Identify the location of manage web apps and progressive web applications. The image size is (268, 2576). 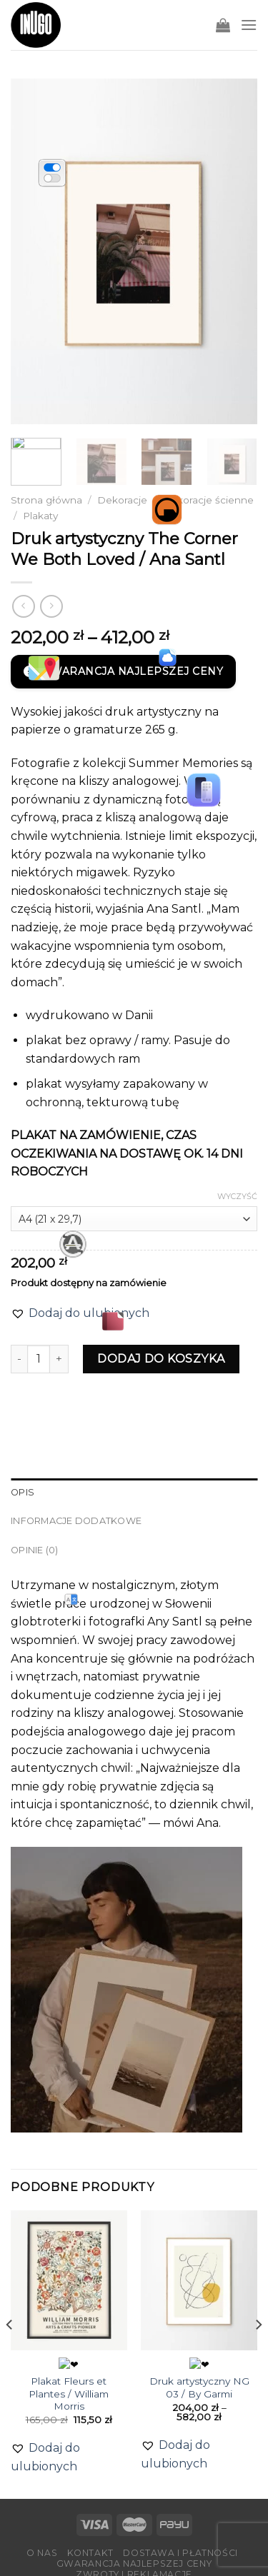
(167, 657).